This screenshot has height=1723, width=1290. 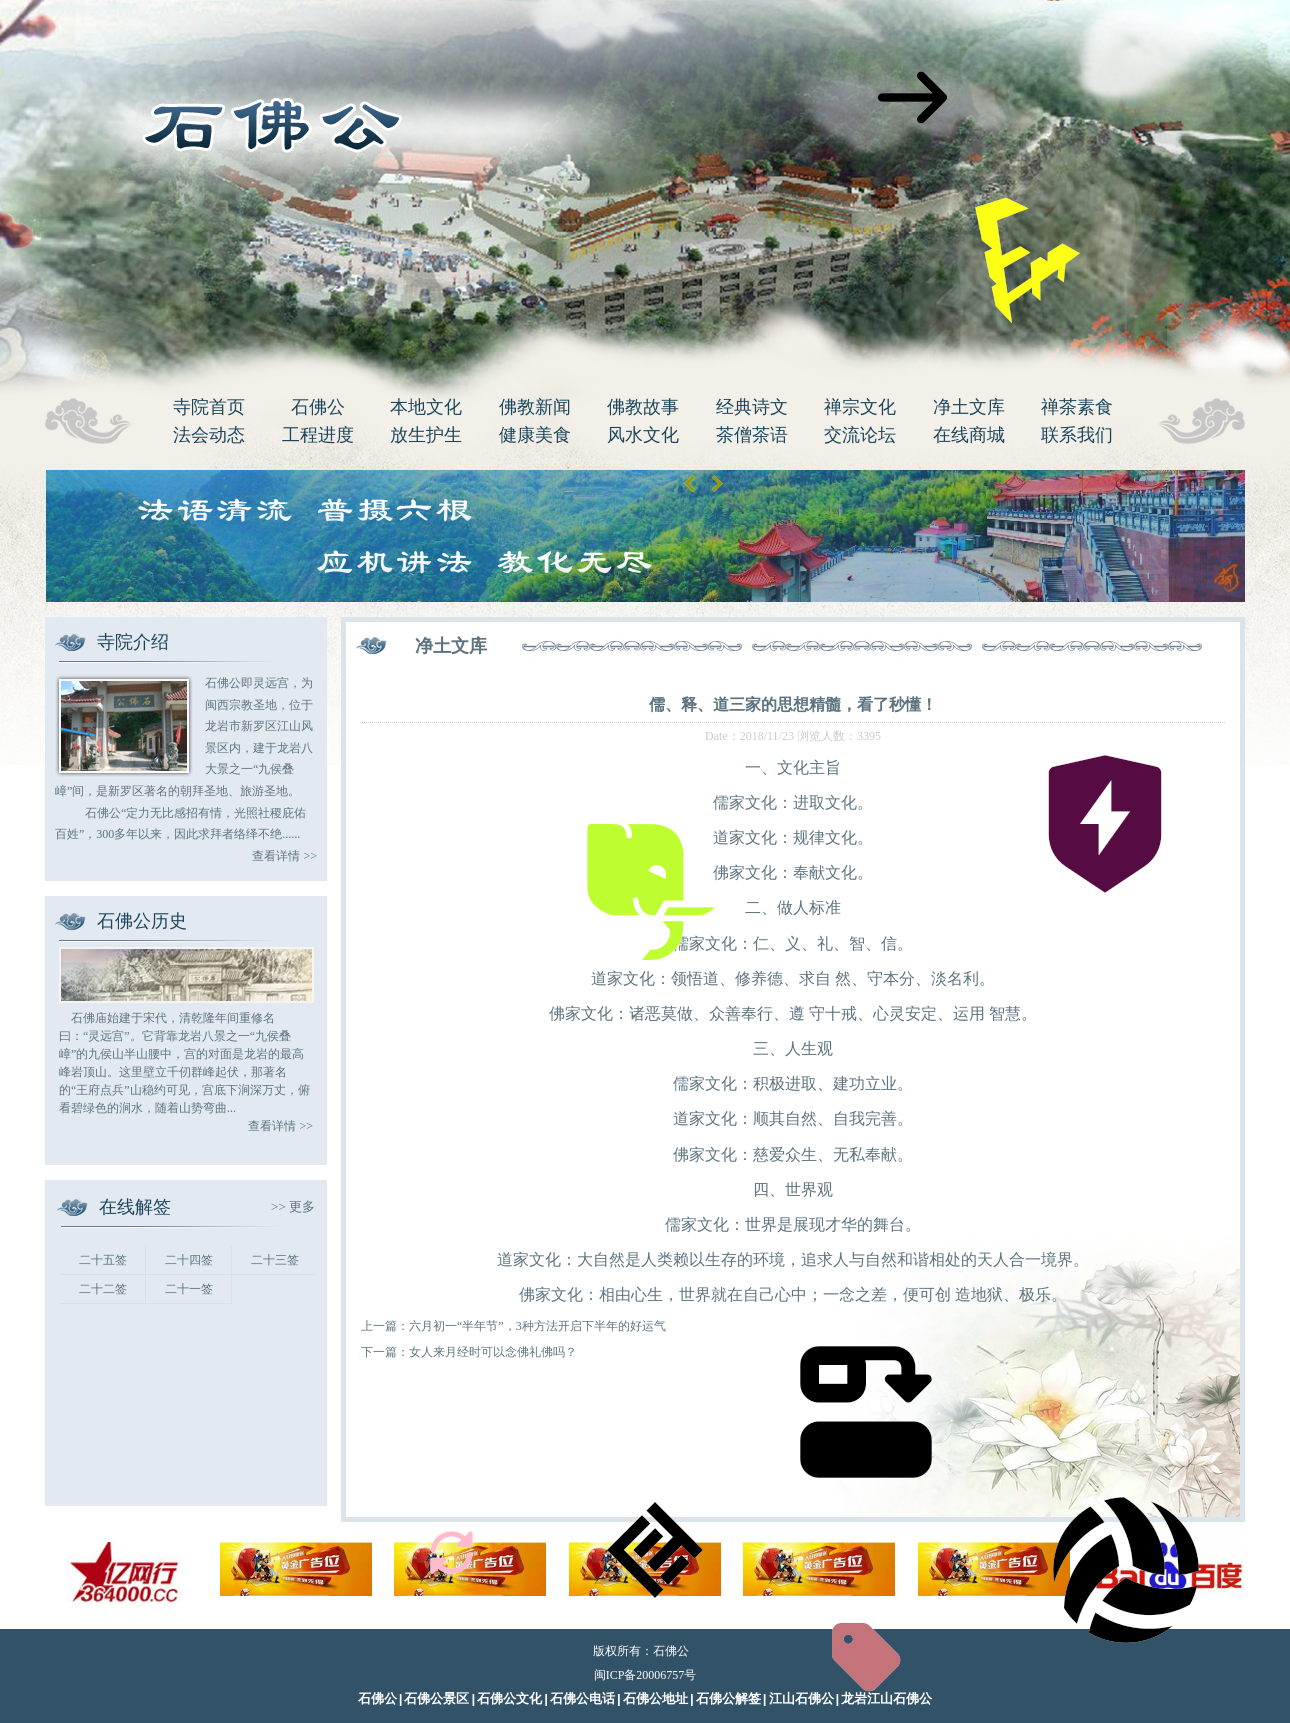 I want to click on view successor node in a flowchart or diagram, so click(x=866, y=1412).